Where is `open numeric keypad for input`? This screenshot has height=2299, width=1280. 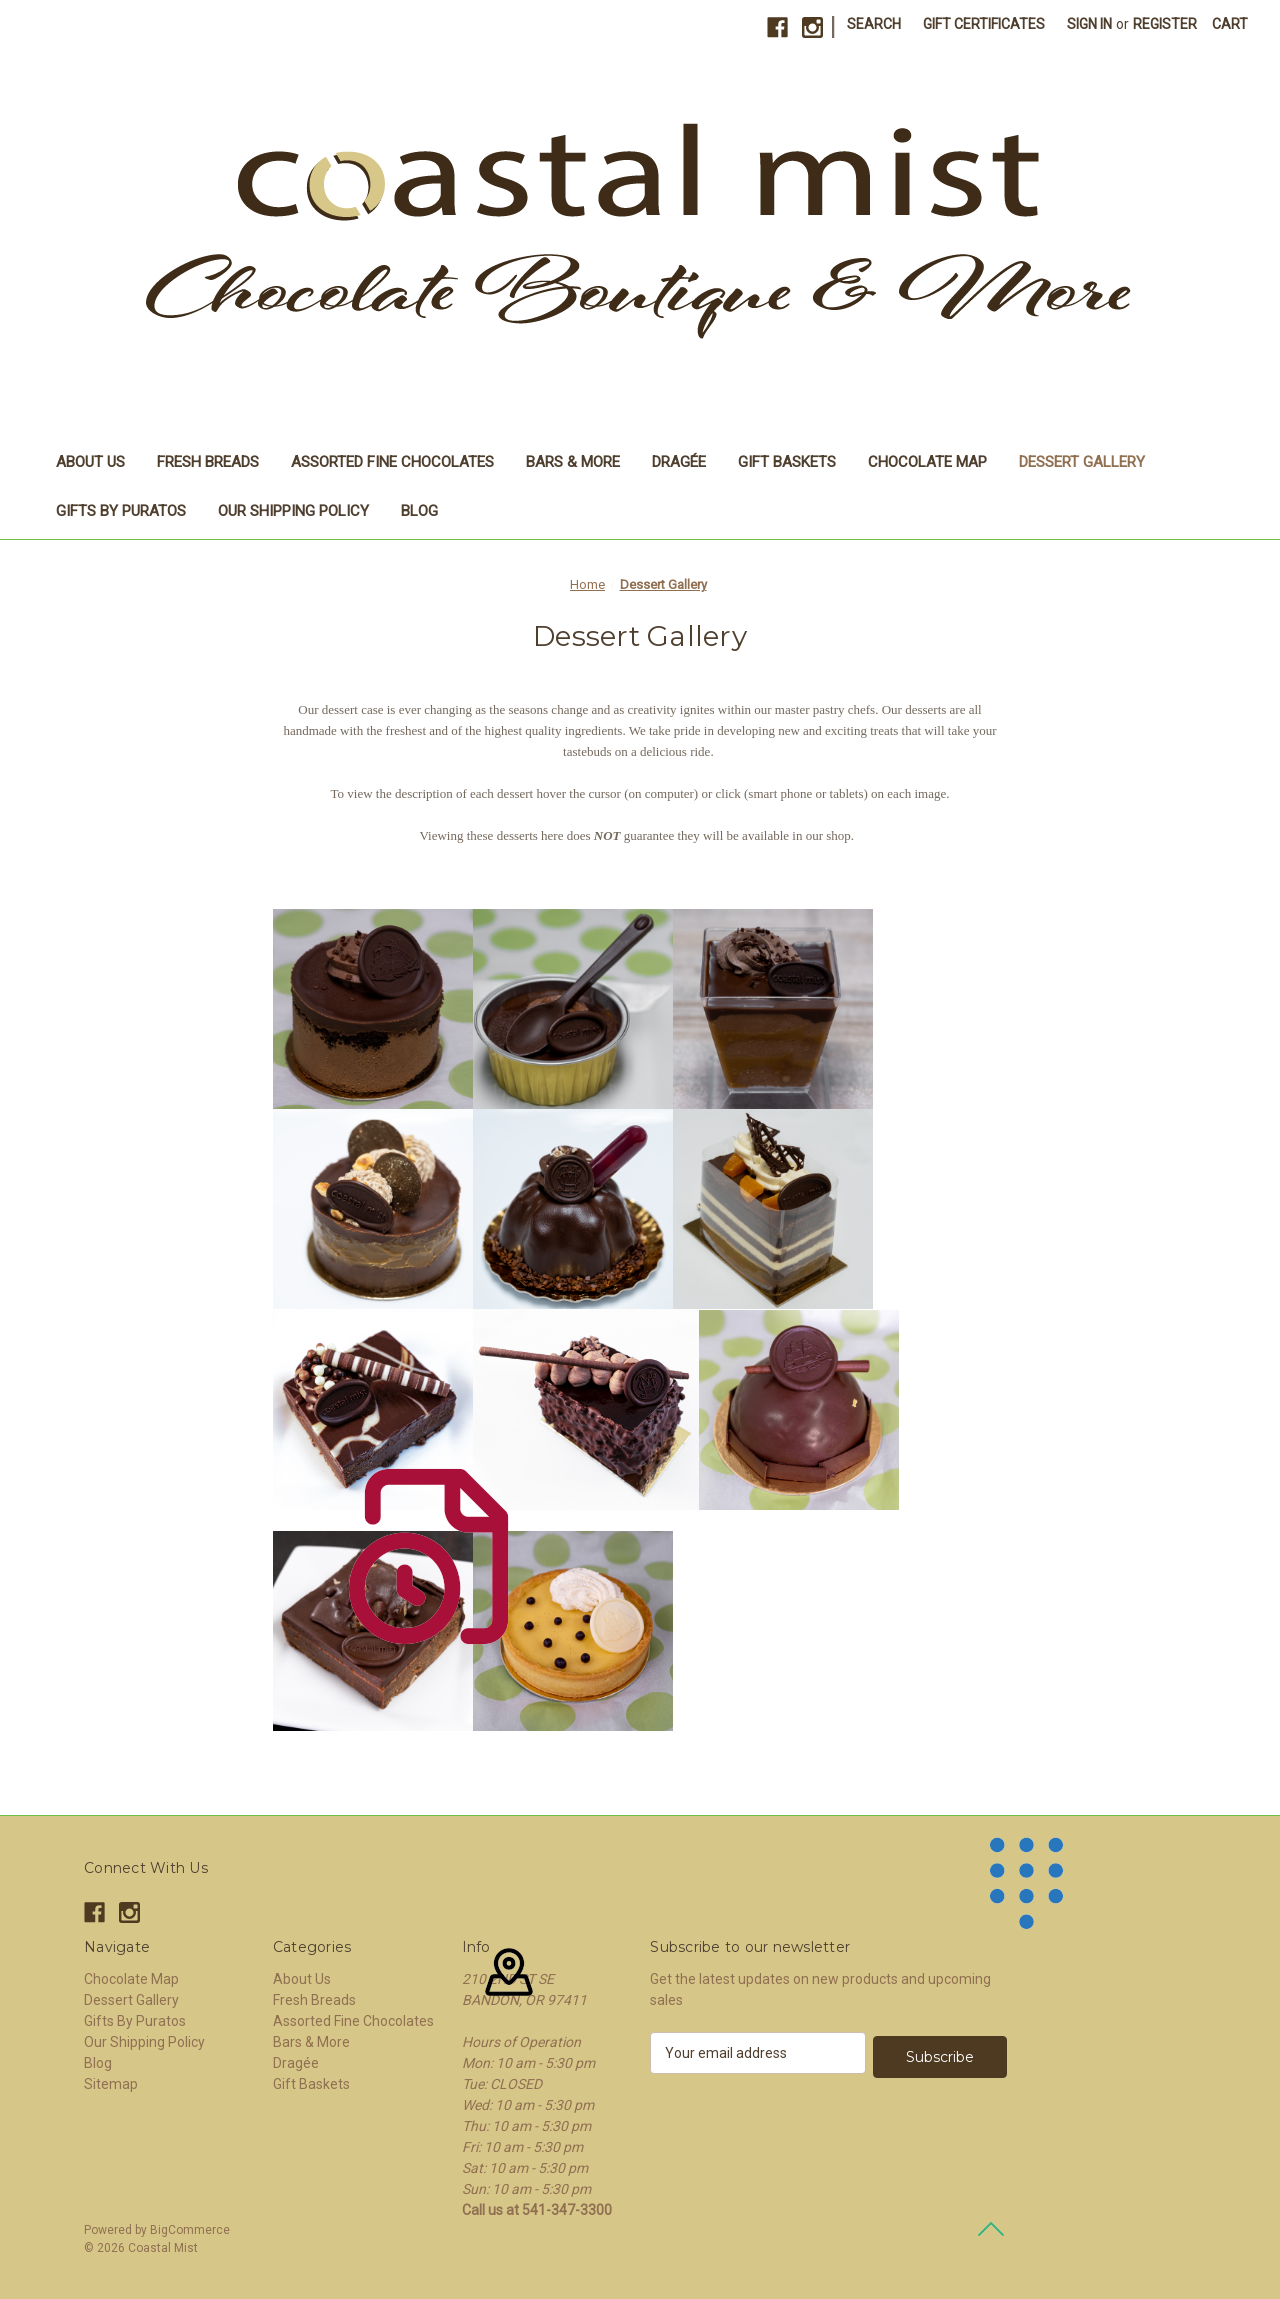 open numeric keypad for input is located at coordinates (1026, 1881).